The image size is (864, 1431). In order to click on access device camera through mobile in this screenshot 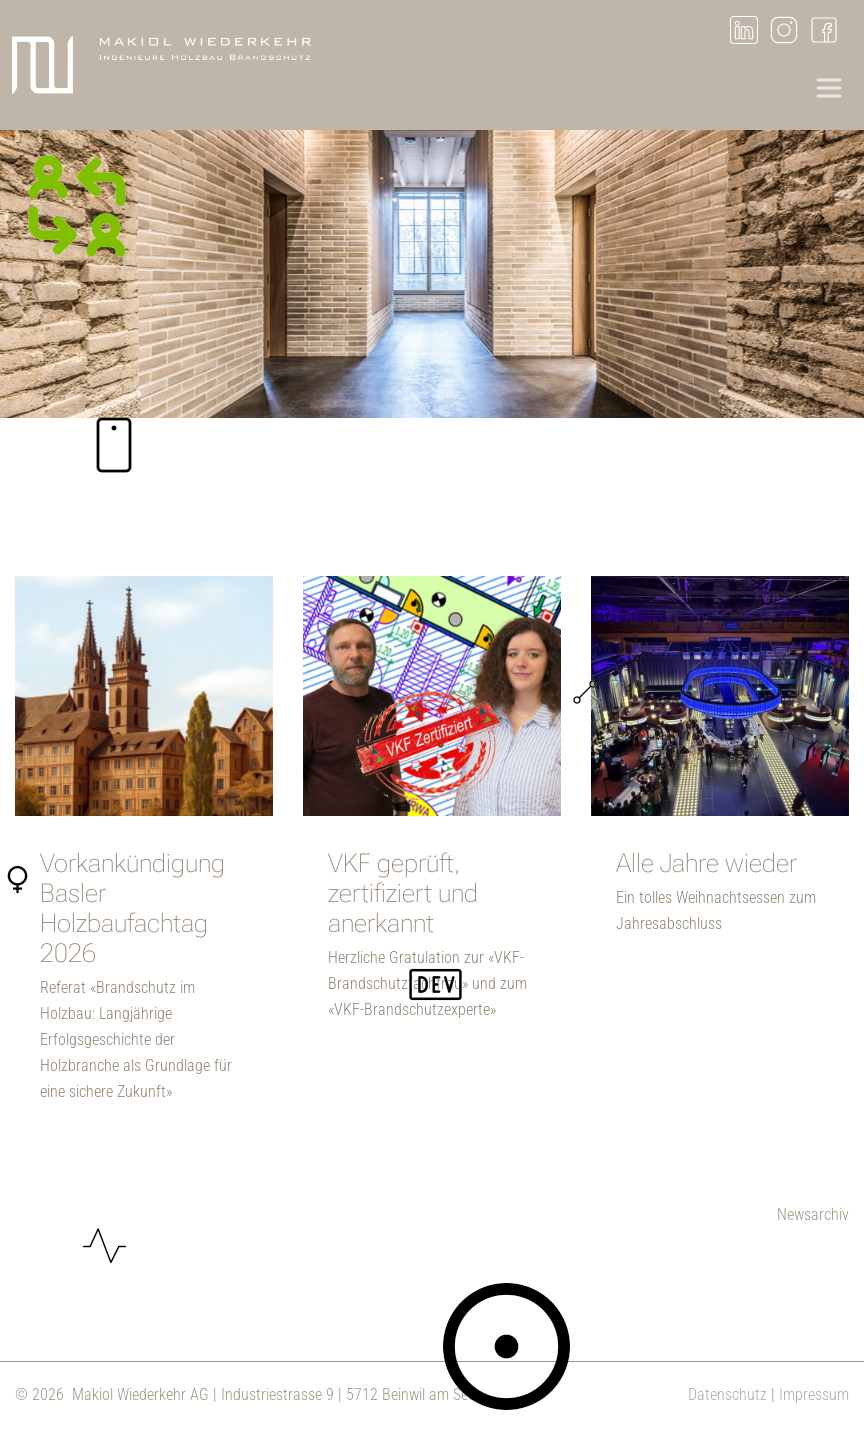, I will do `click(114, 445)`.